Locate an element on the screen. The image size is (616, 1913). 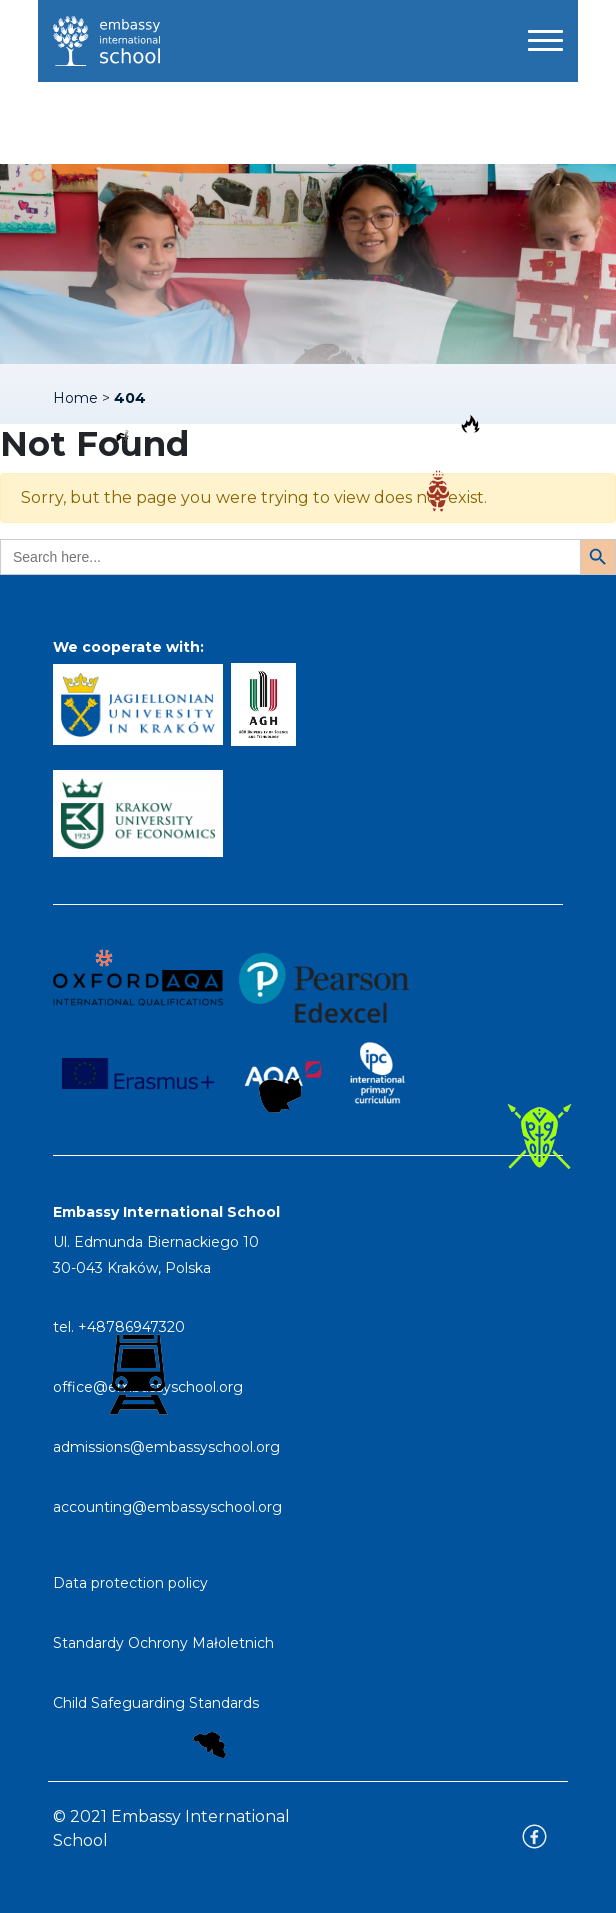
tribal or warrior faction emblem in a game is located at coordinates (539, 1136).